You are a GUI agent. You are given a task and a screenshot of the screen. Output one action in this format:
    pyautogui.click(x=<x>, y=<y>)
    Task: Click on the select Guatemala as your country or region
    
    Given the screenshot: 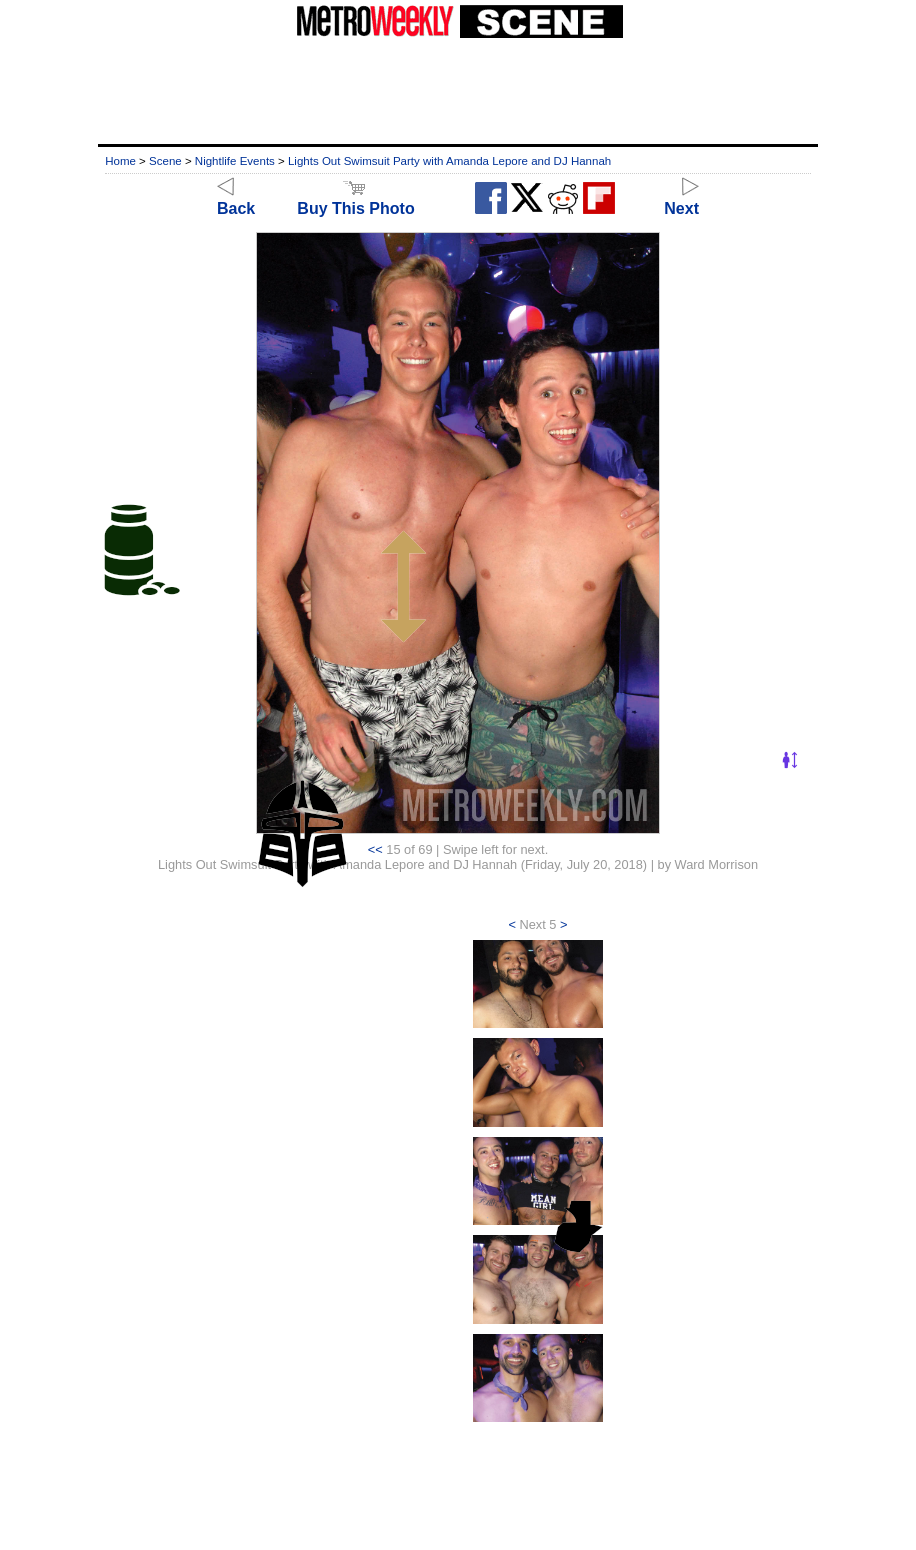 What is the action you would take?
    pyautogui.click(x=578, y=1226)
    